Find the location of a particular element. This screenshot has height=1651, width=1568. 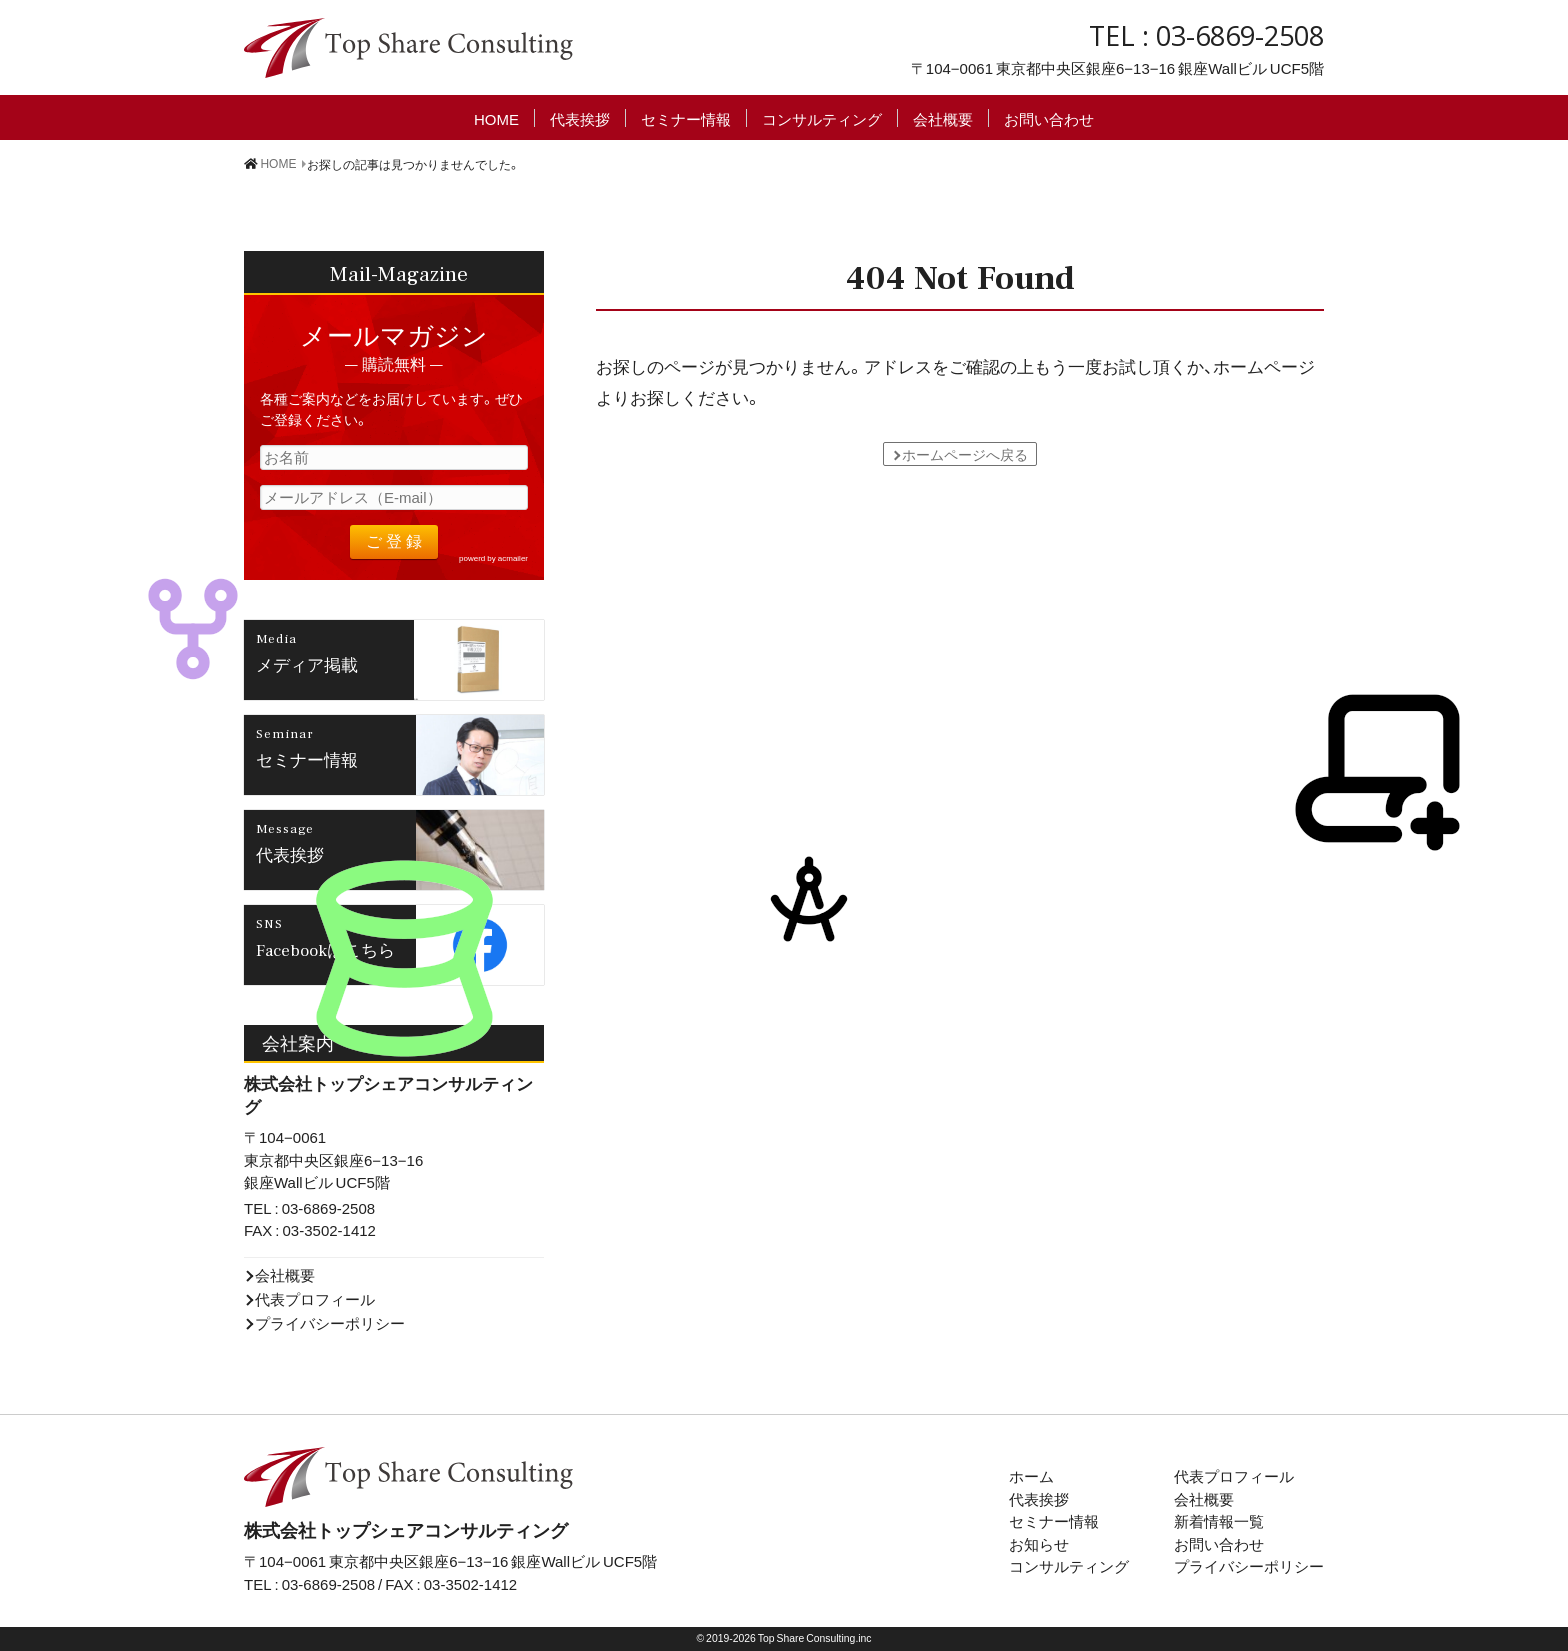

diabolo toy or juggling equipment icon is located at coordinates (404, 958).